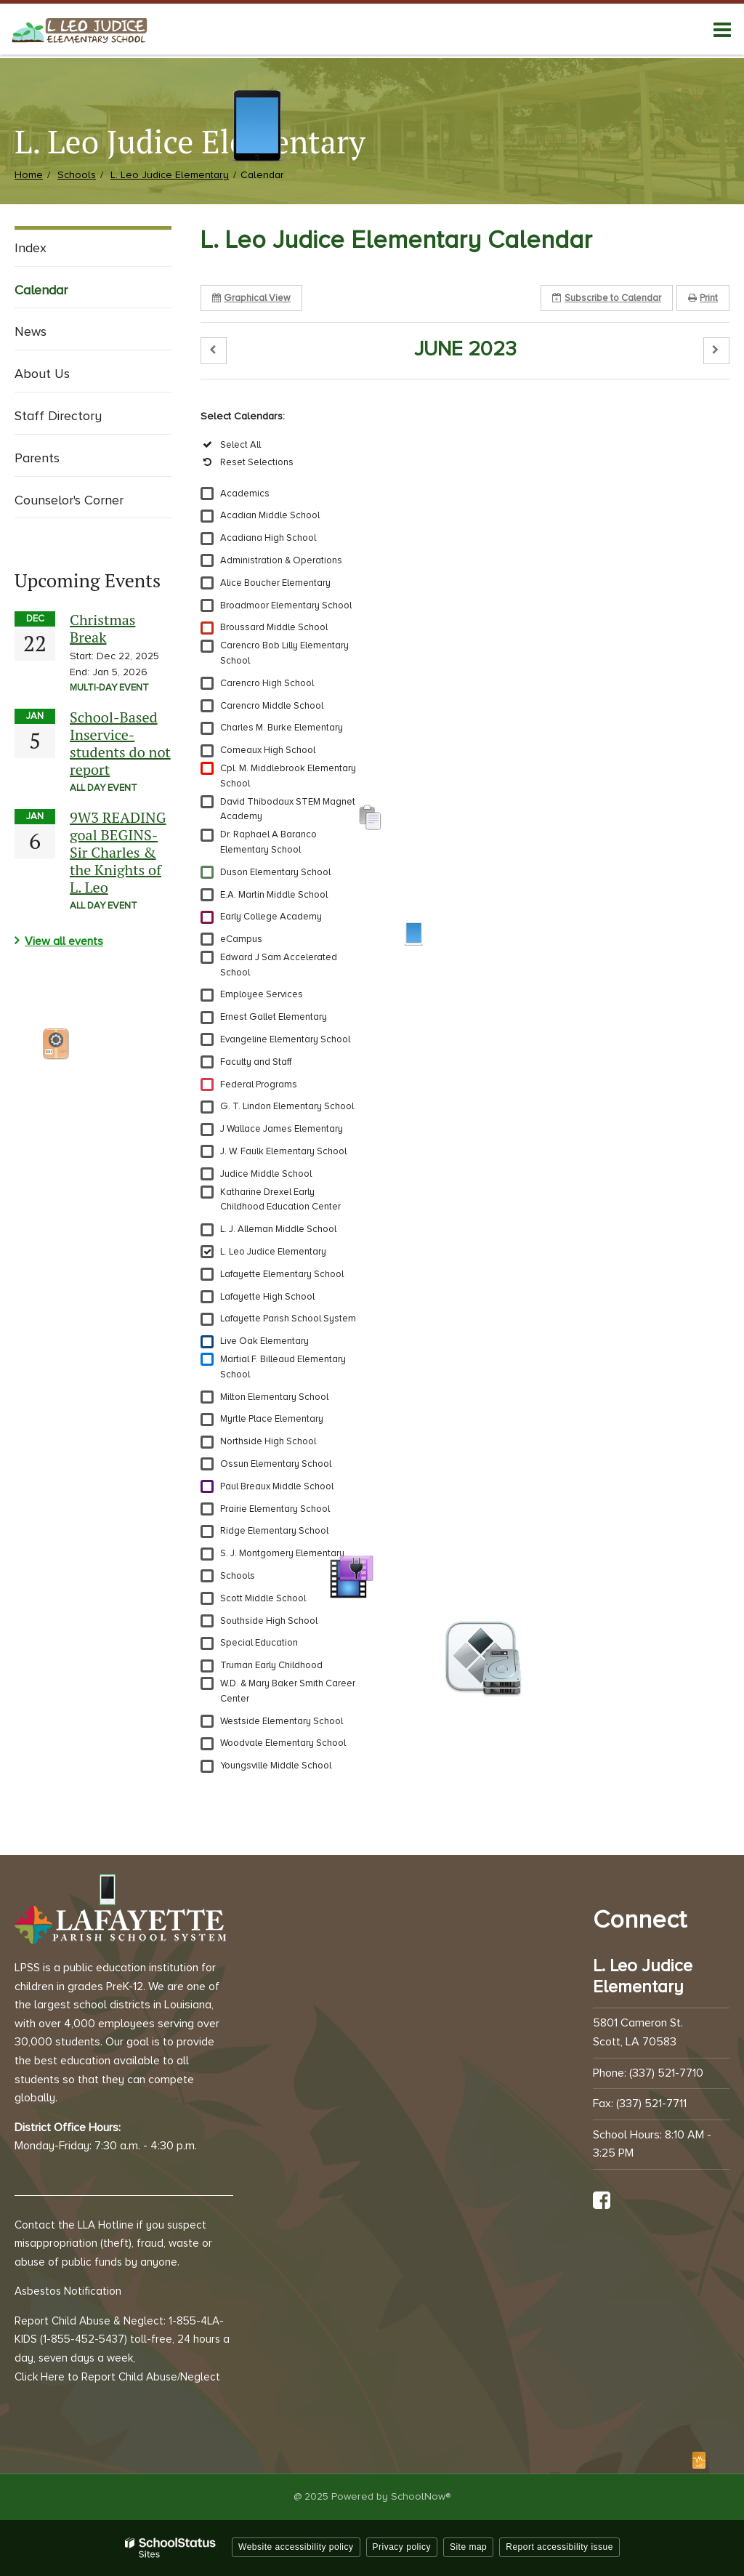  Describe the element at coordinates (480, 1656) in the screenshot. I see `launch boot camp assistant to install windows on your mac` at that location.